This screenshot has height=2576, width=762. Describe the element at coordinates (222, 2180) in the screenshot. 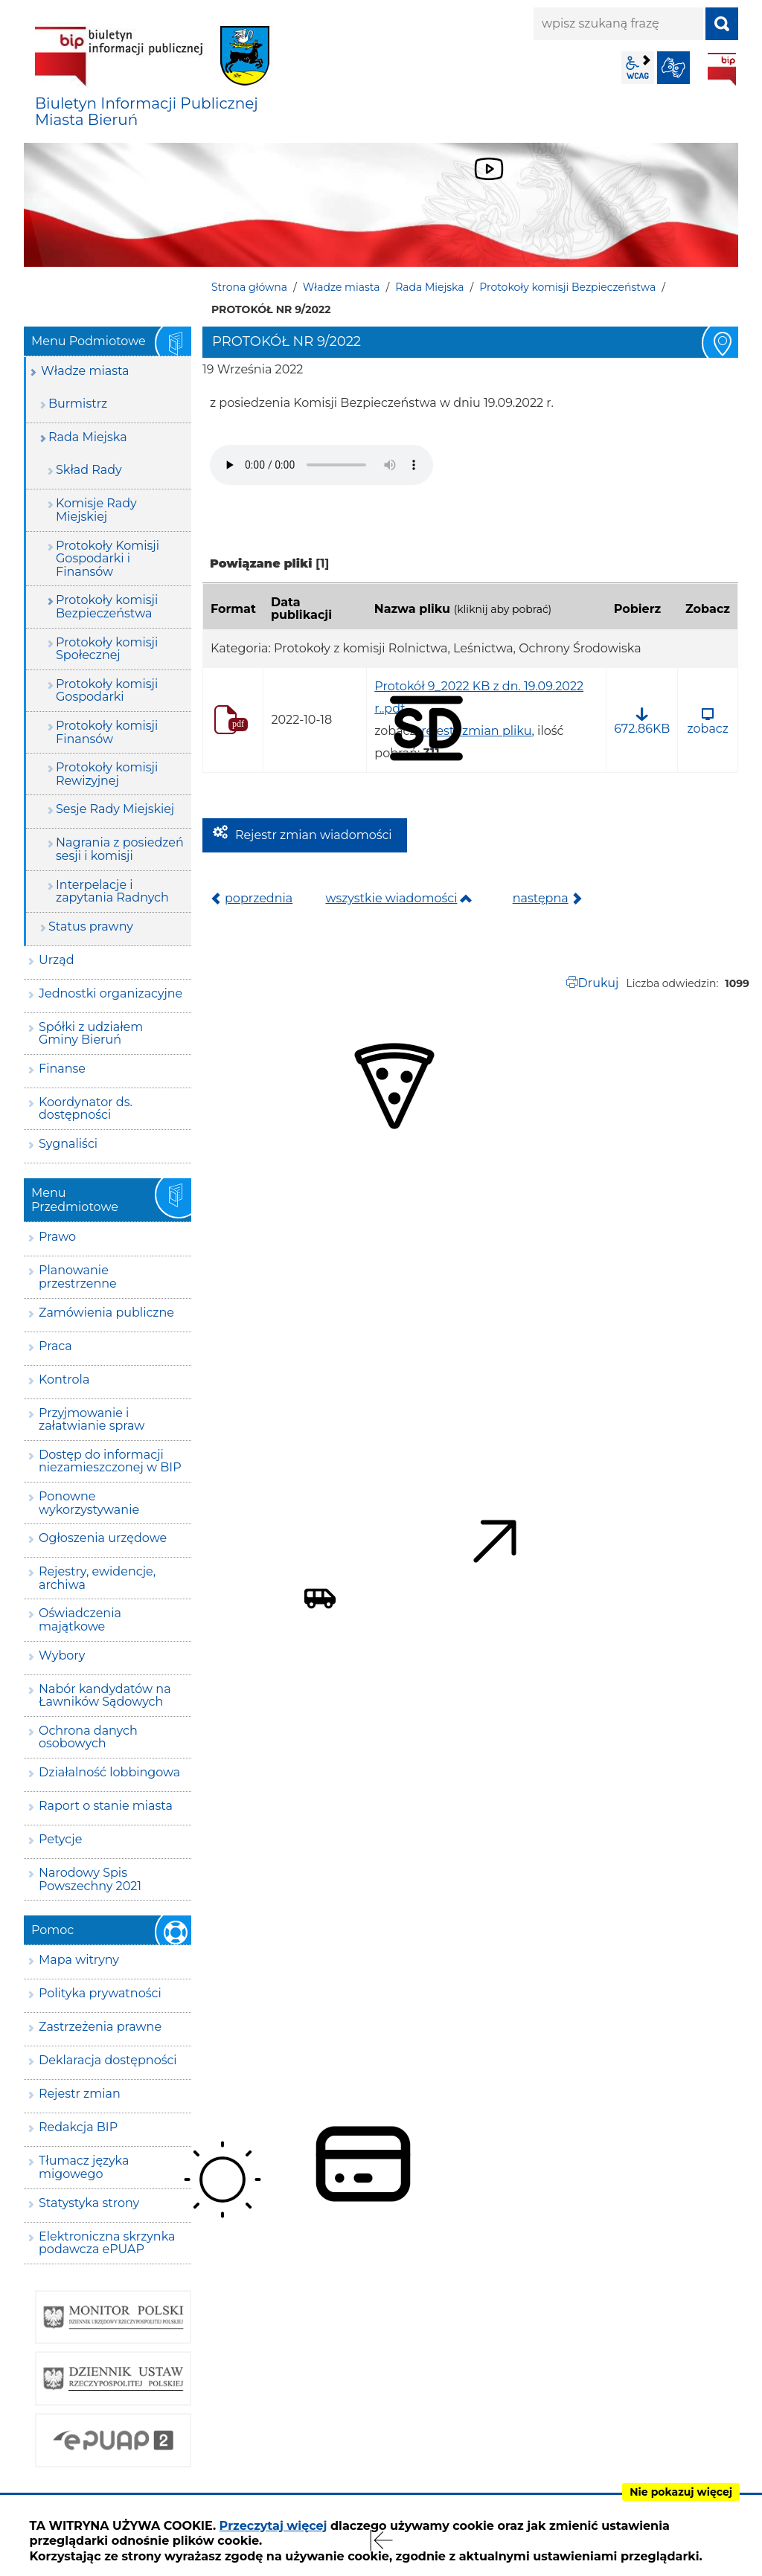

I see `reduce screen brightness` at that location.